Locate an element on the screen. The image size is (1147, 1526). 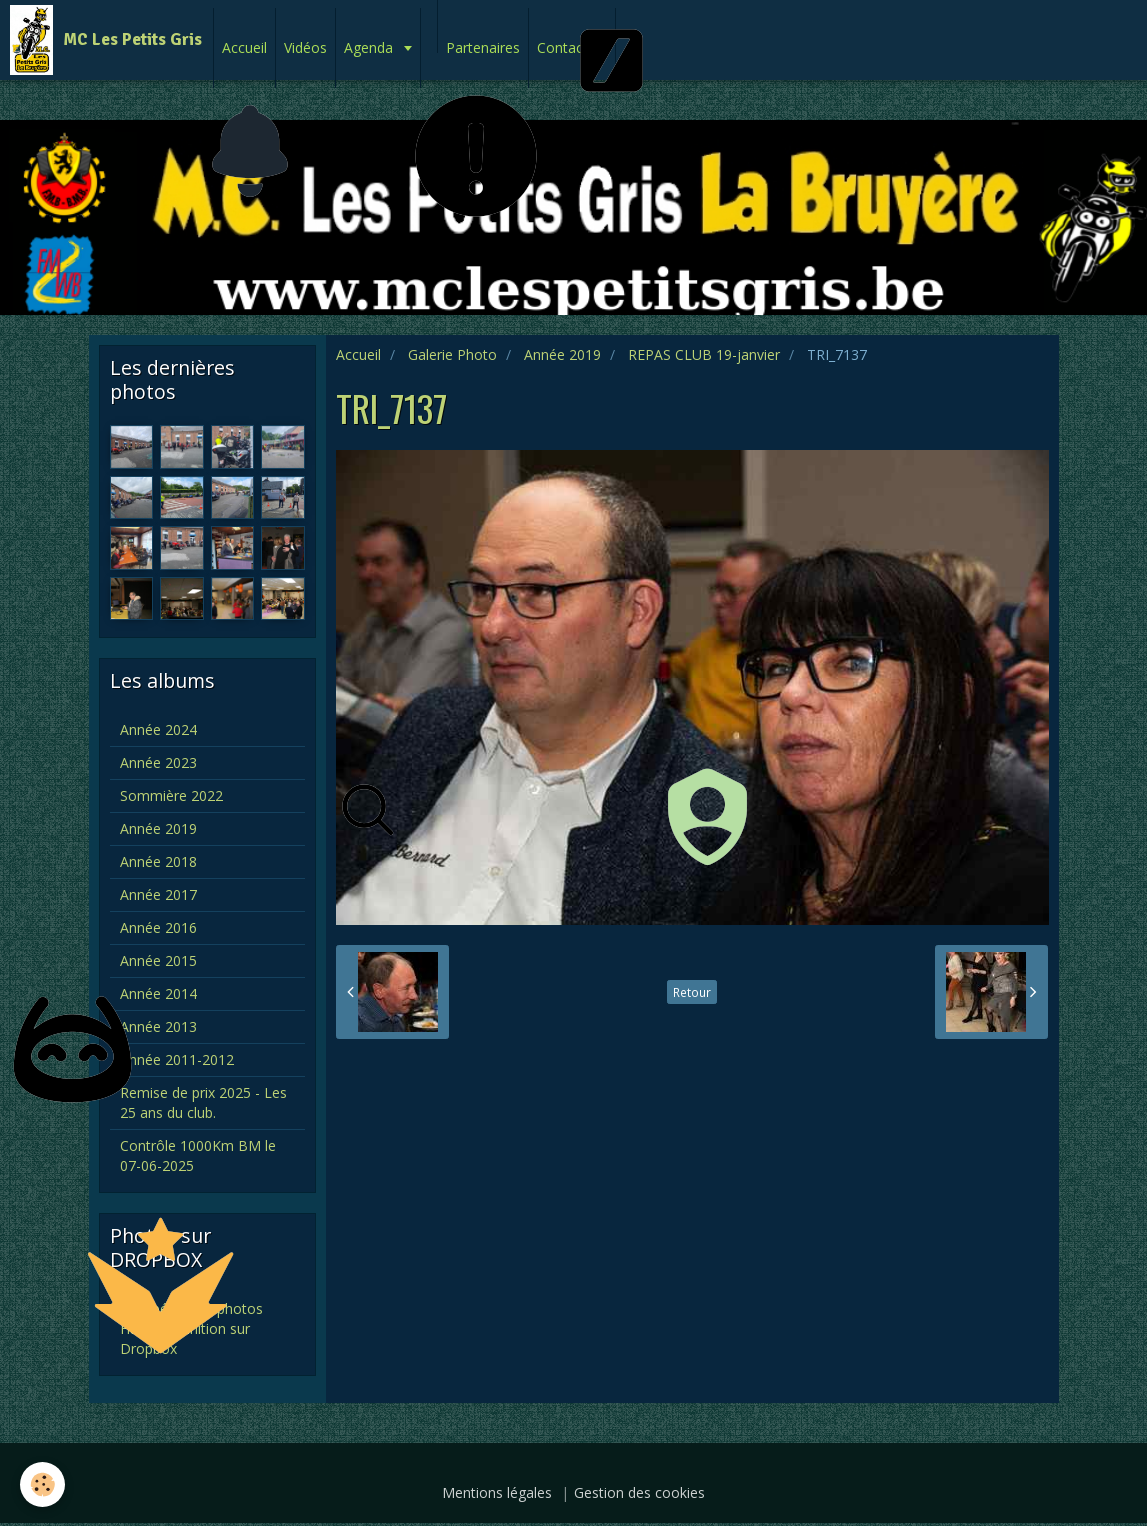
access slash commands is located at coordinates (611, 60).